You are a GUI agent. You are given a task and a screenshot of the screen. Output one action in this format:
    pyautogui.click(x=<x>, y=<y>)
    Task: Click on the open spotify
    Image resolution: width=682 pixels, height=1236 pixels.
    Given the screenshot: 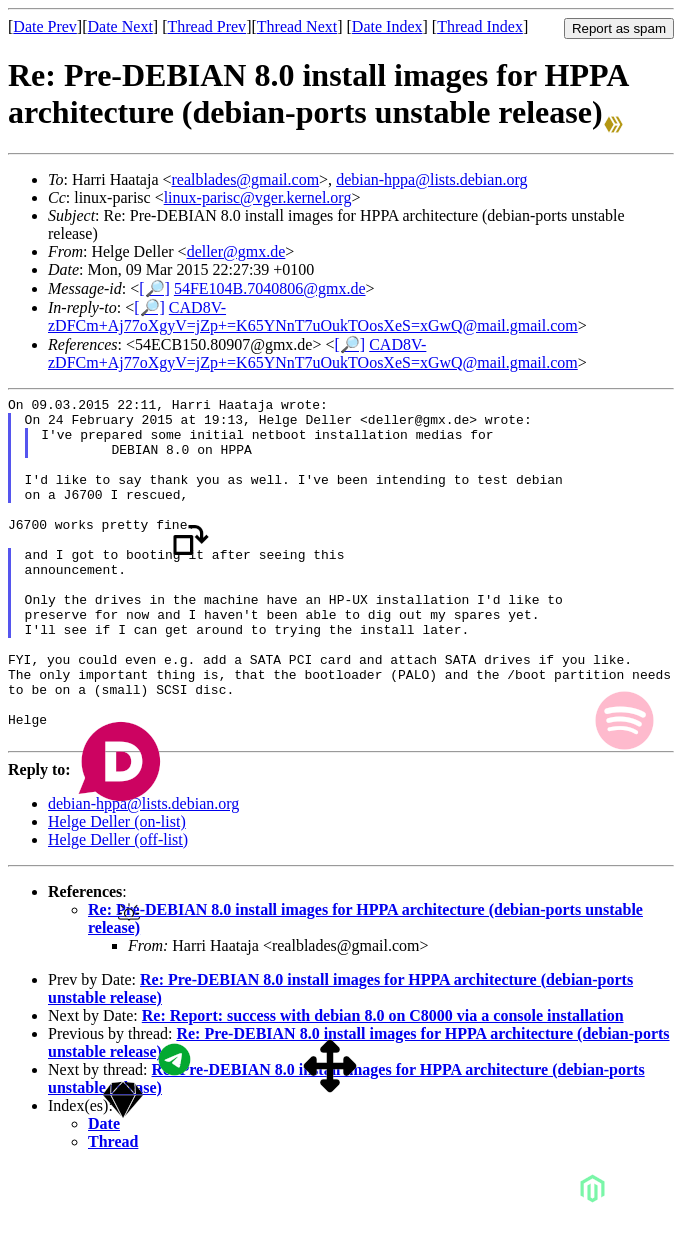 What is the action you would take?
    pyautogui.click(x=624, y=720)
    